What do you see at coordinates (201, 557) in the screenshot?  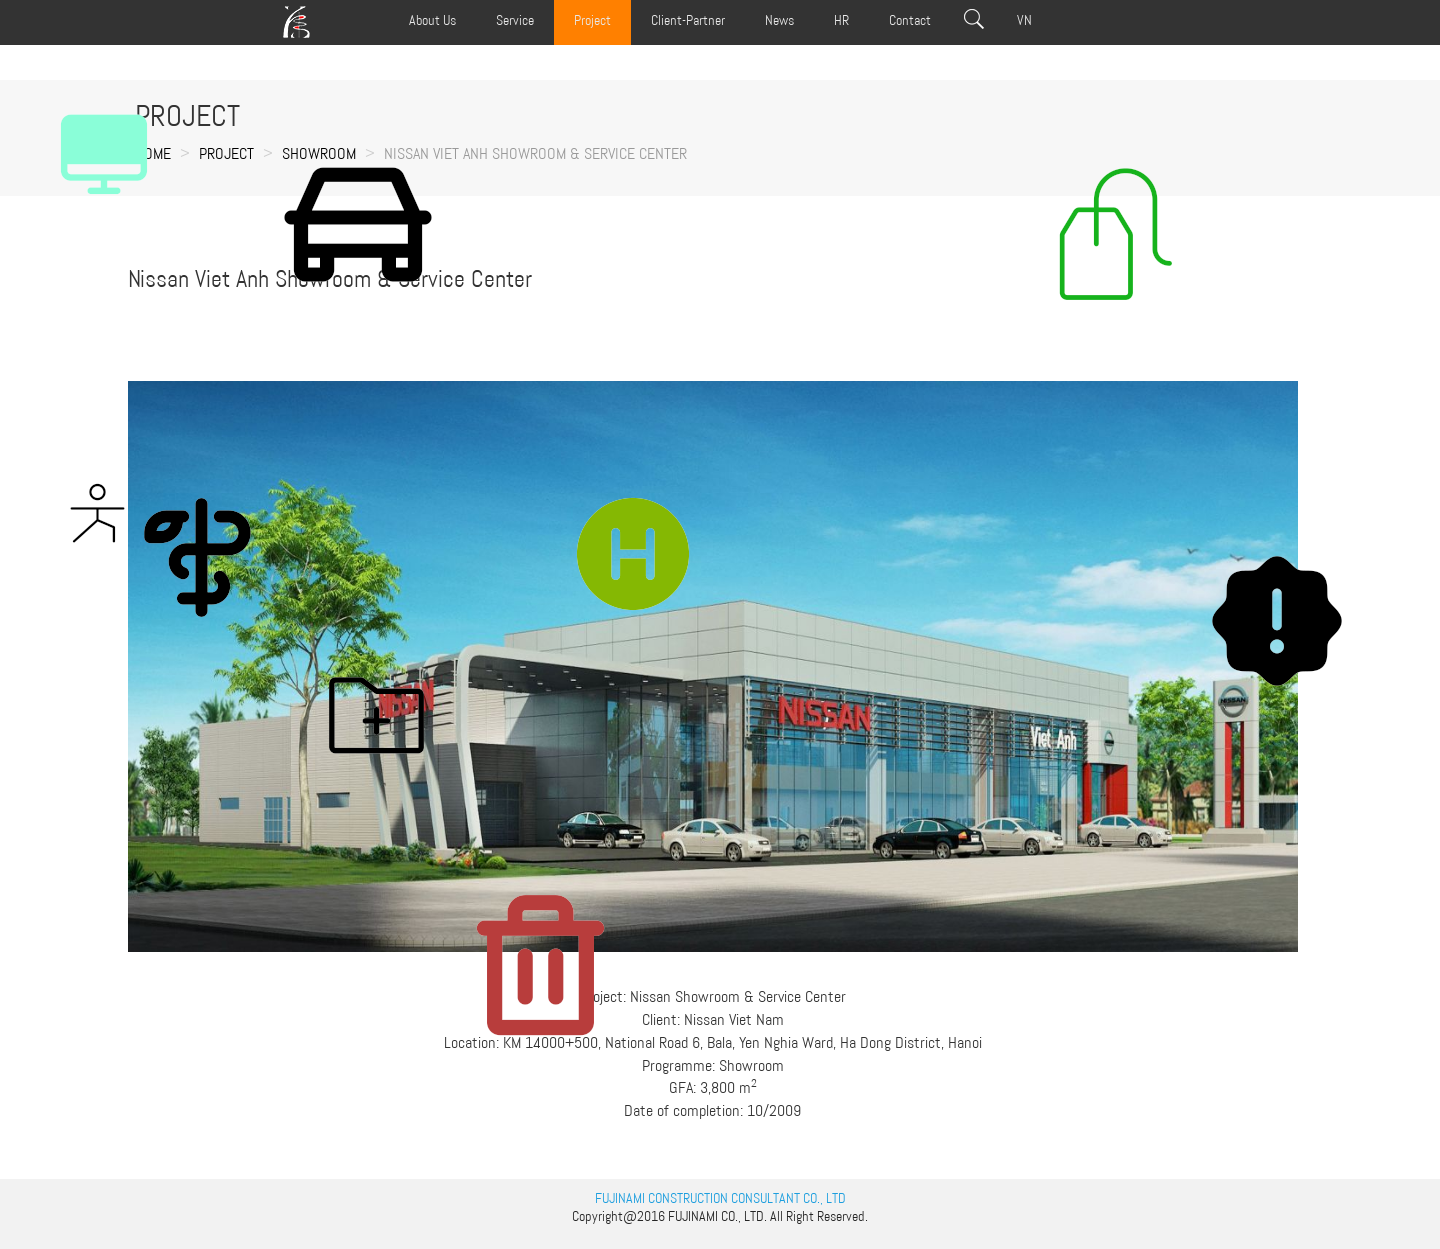 I see `access health or medical services` at bounding box center [201, 557].